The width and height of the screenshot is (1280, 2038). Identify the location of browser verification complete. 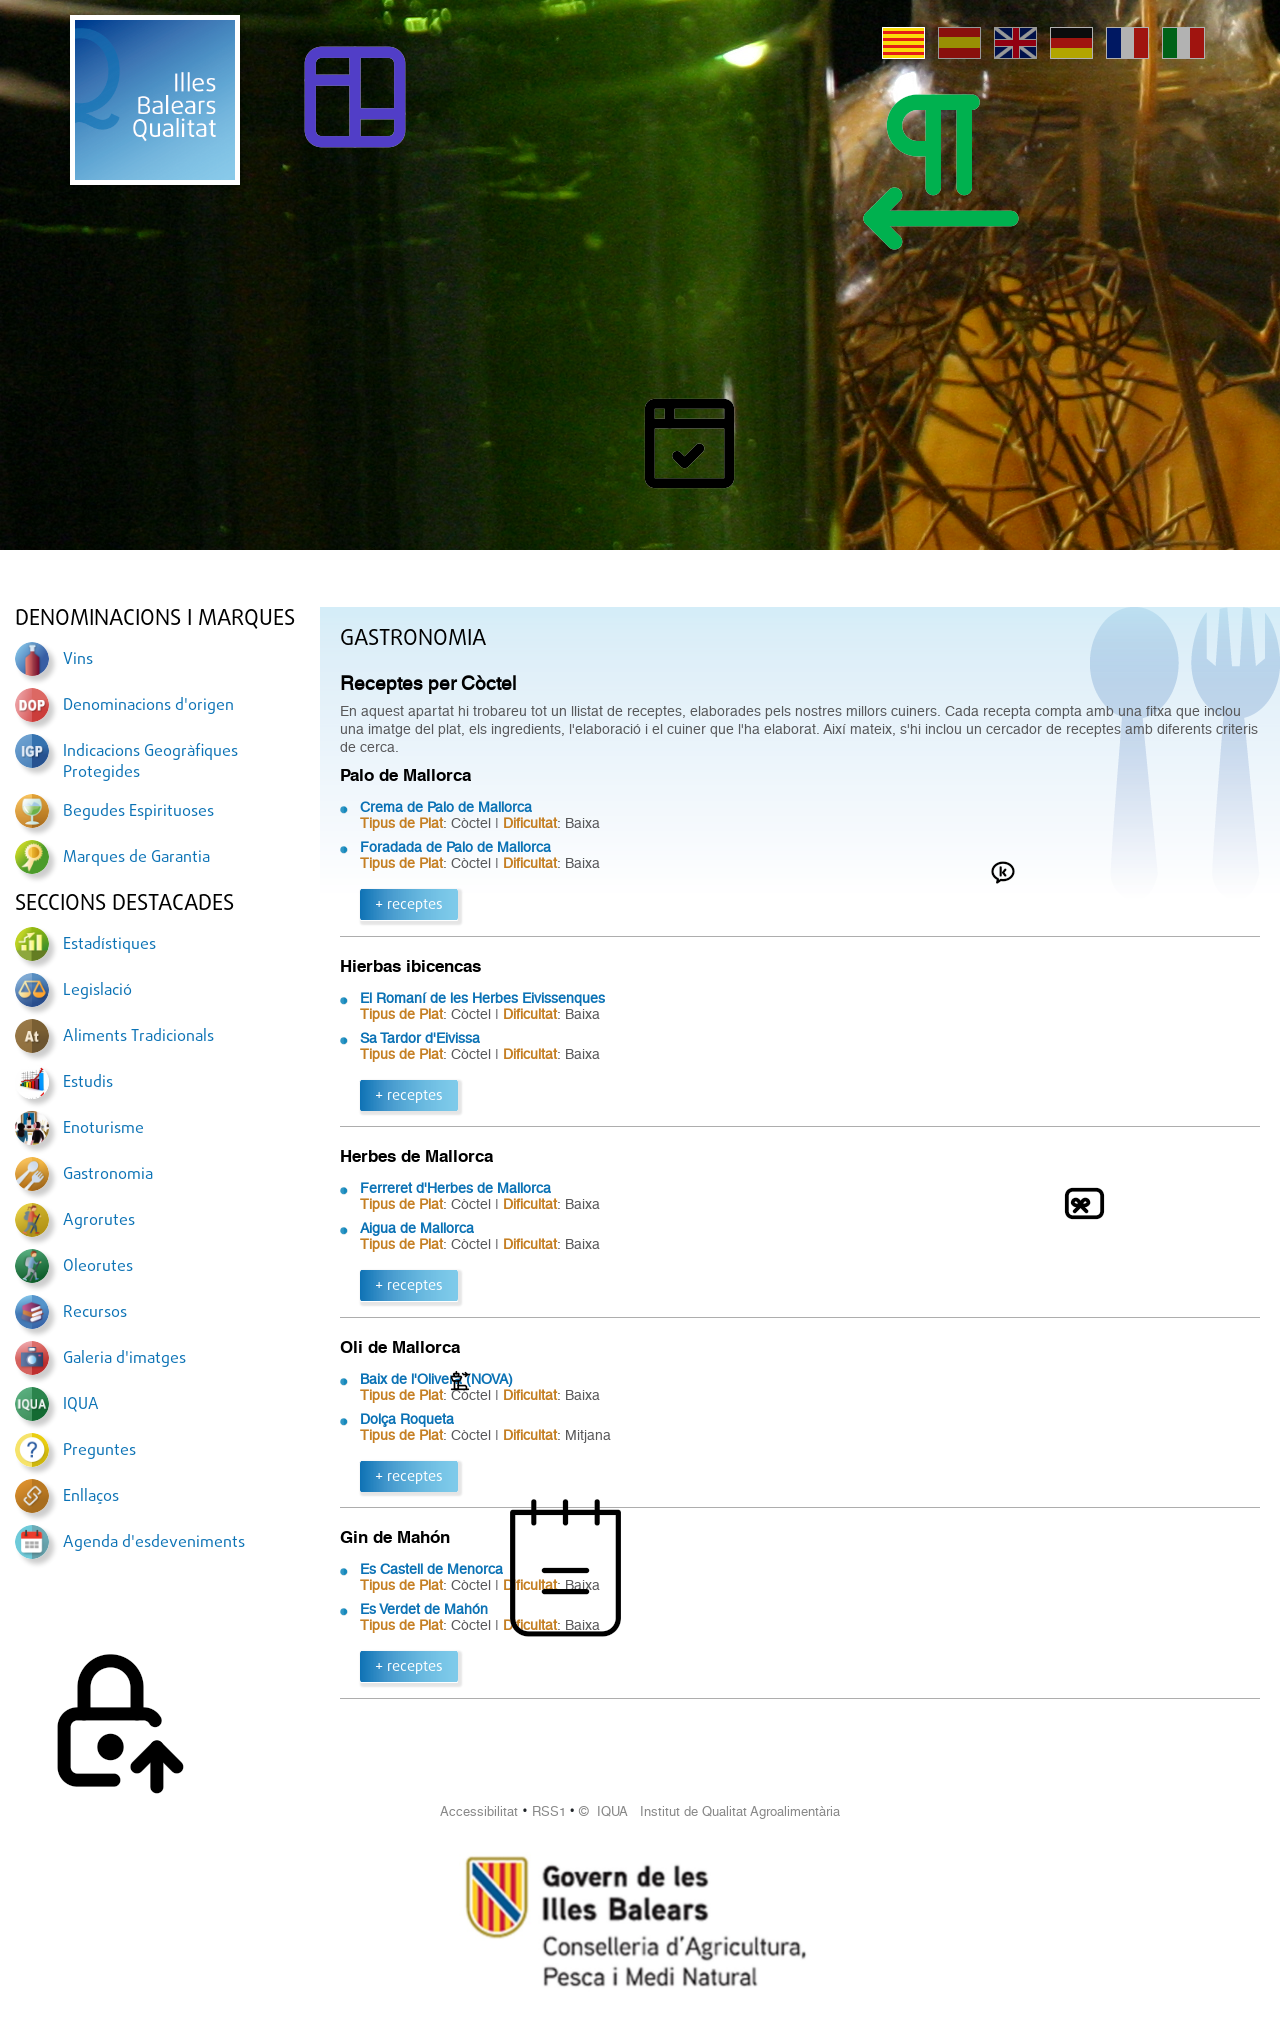
(689, 443).